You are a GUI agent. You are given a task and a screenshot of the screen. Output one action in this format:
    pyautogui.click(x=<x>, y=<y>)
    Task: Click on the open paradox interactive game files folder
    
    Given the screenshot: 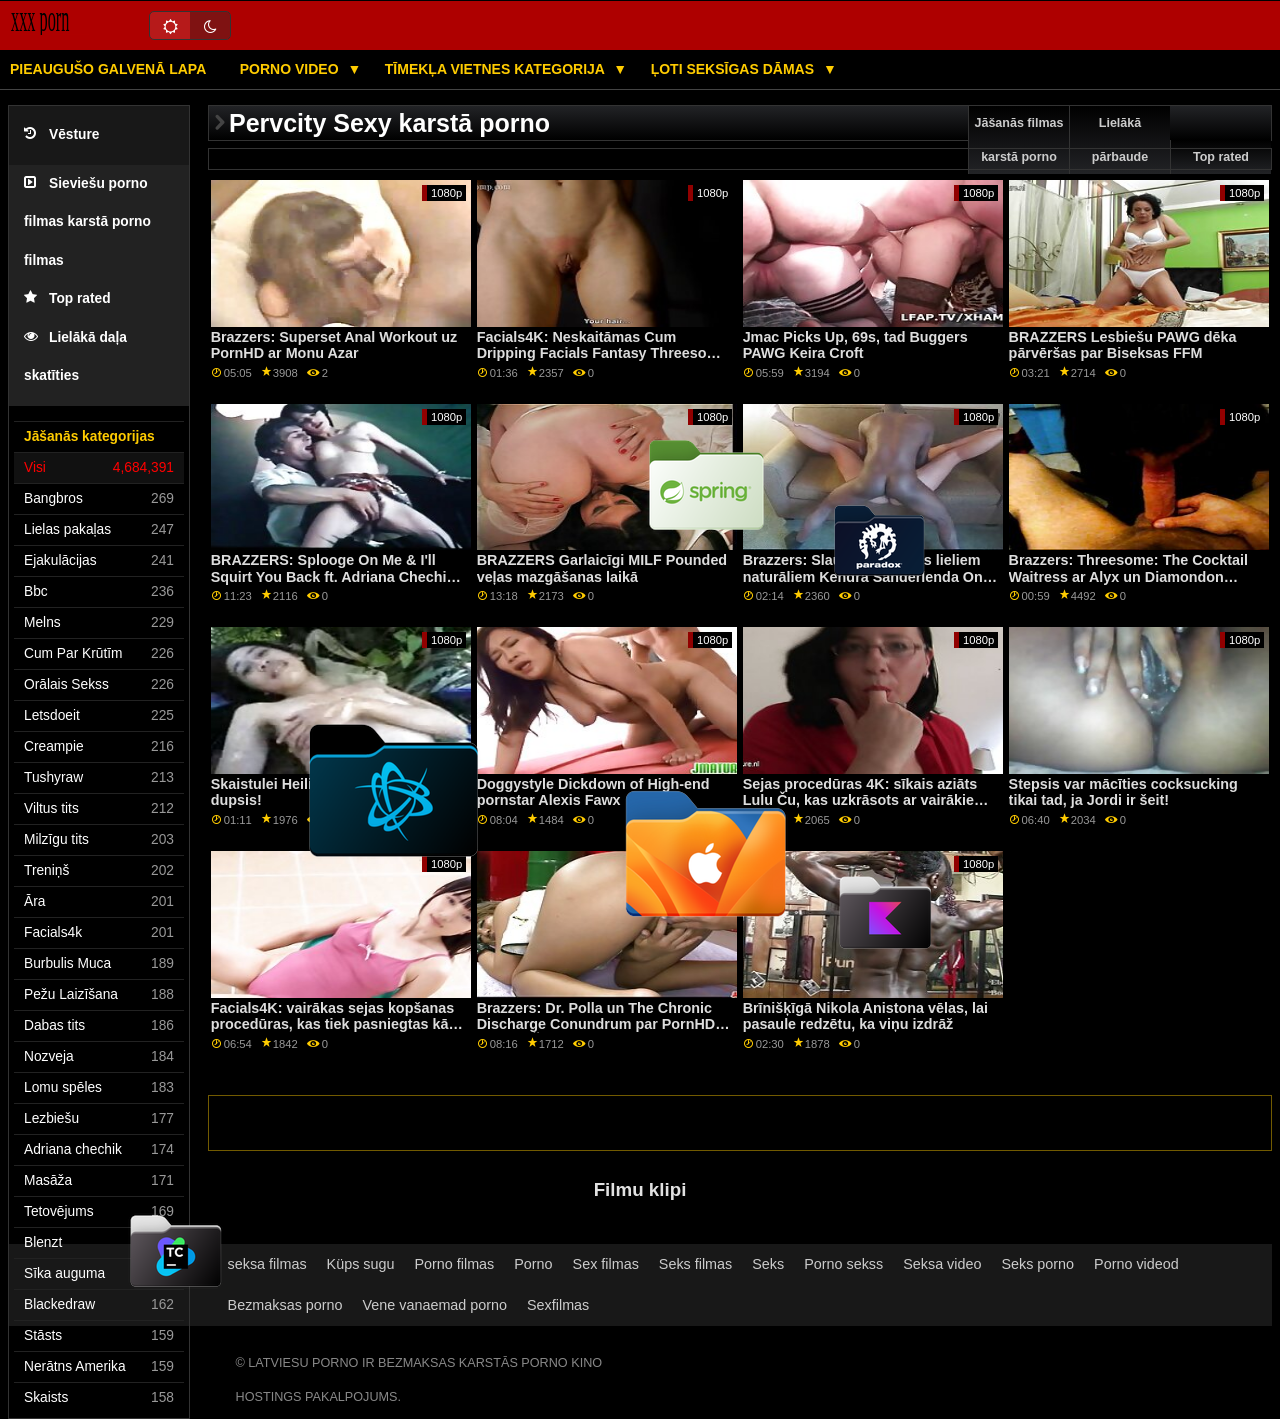 What is the action you would take?
    pyautogui.click(x=879, y=543)
    